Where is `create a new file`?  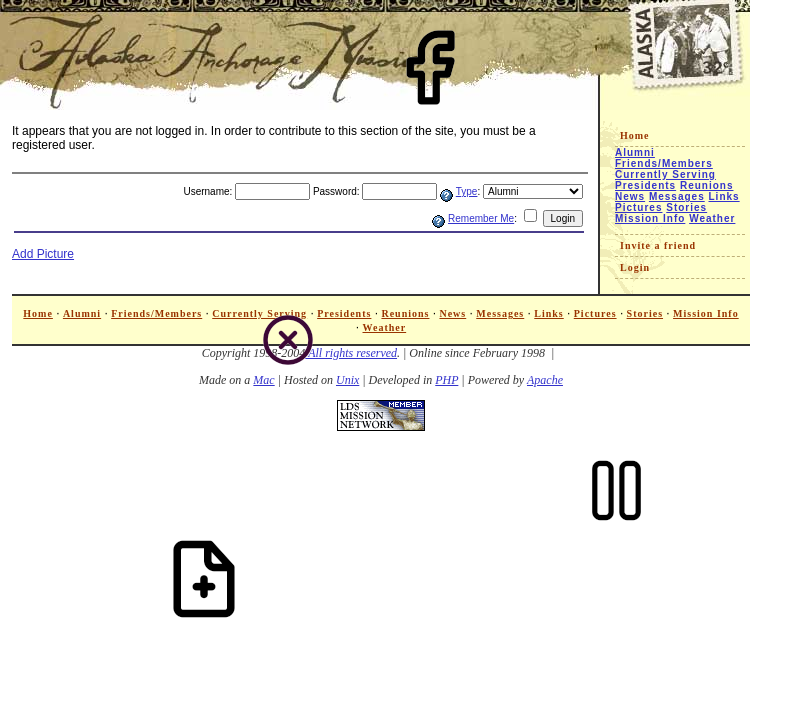
create a new file is located at coordinates (204, 579).